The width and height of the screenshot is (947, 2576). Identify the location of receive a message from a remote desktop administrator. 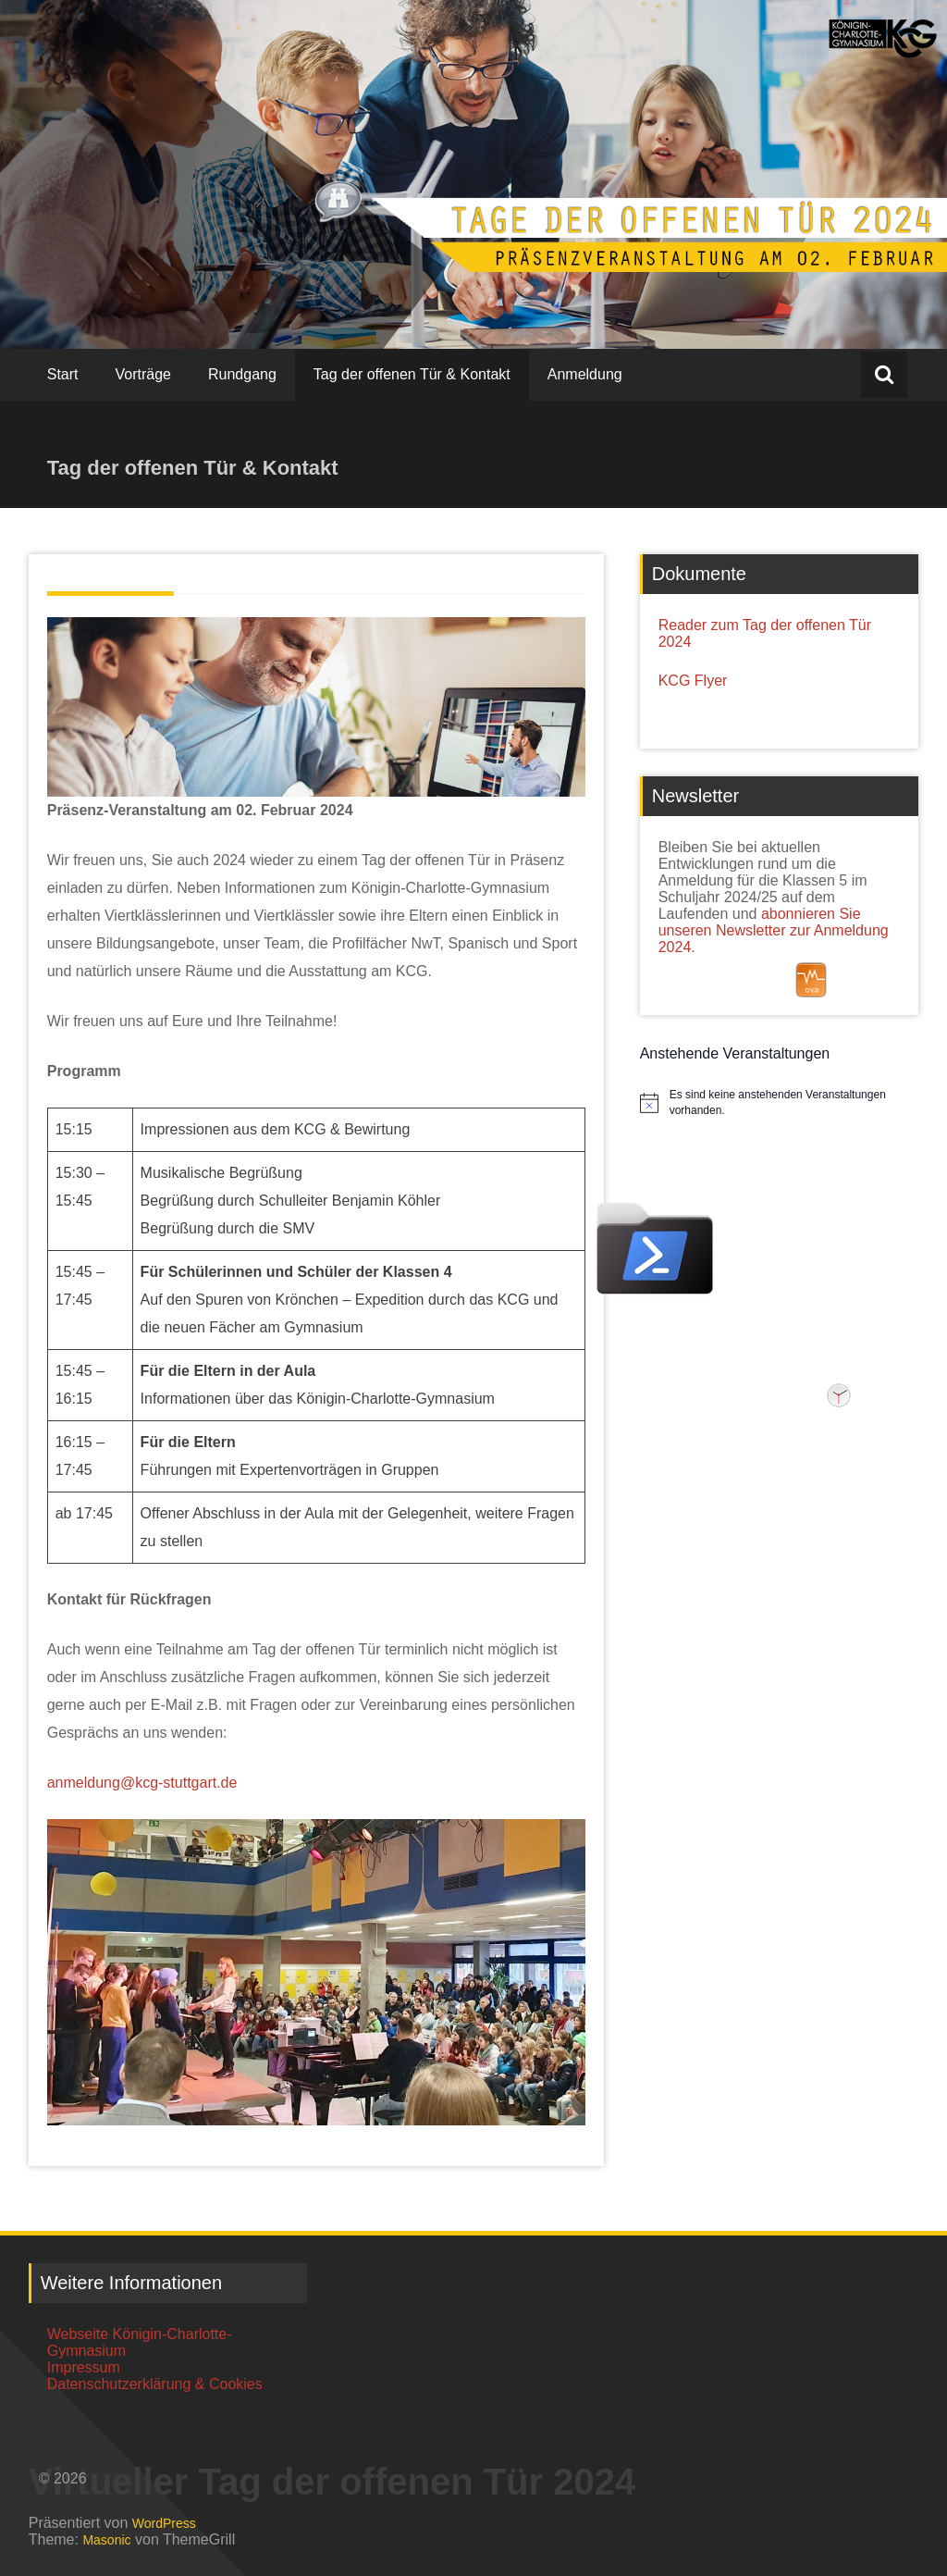
(338, 205).